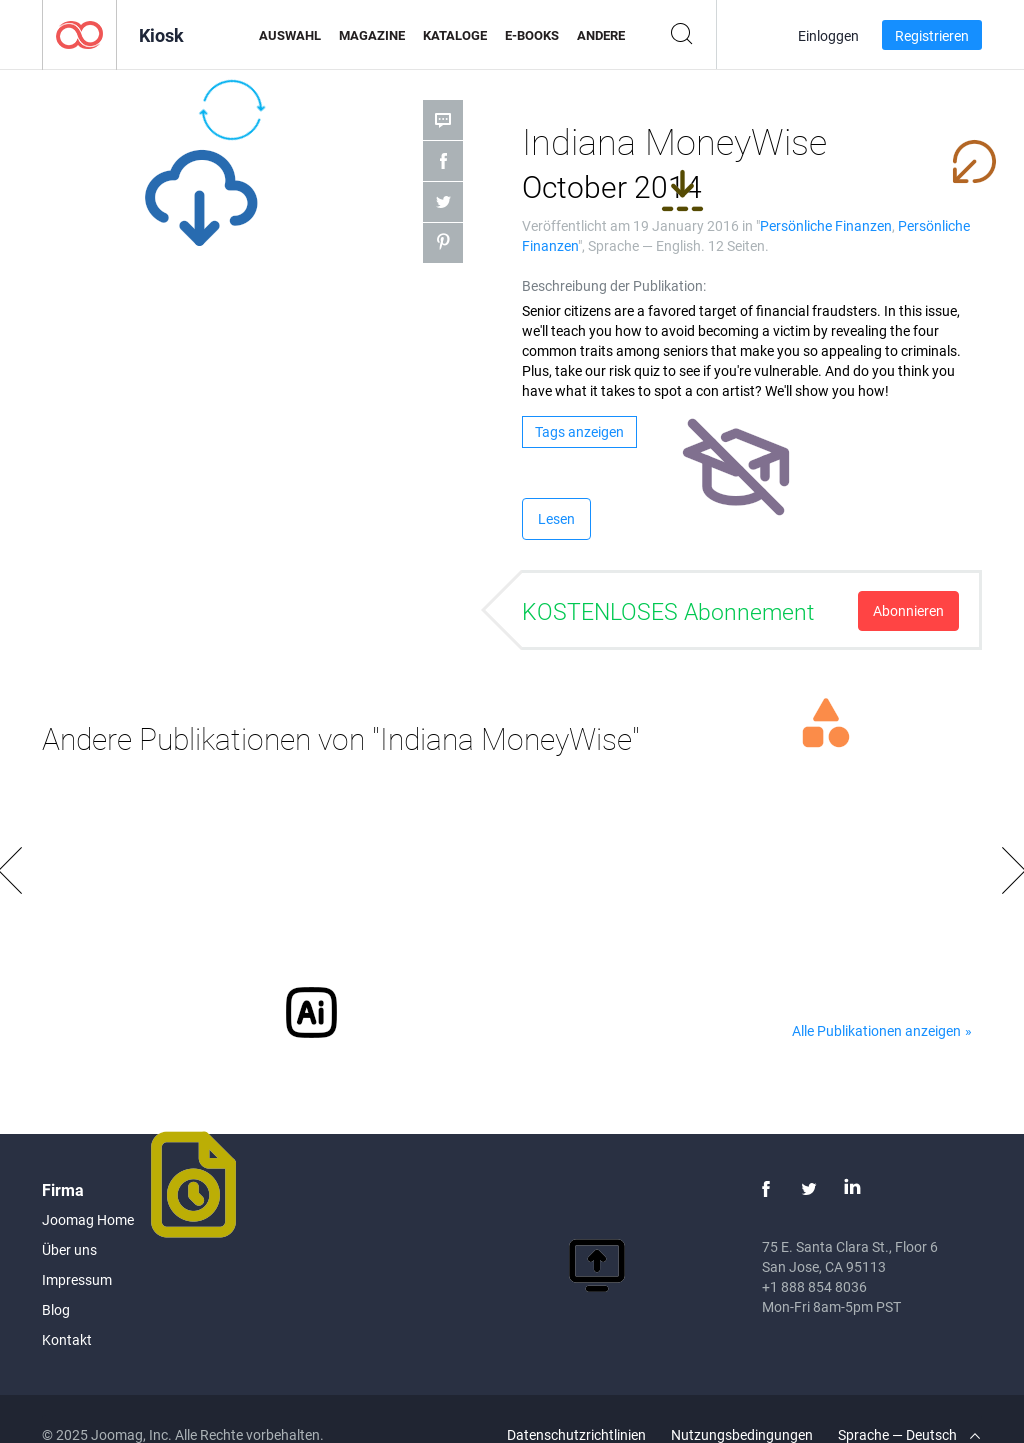 The height and width of the screenshot is (1443, 1024). Describe the element at coordinates (974, 161) in the screenshot. I see `export or download content to the bottom-left` at that location.